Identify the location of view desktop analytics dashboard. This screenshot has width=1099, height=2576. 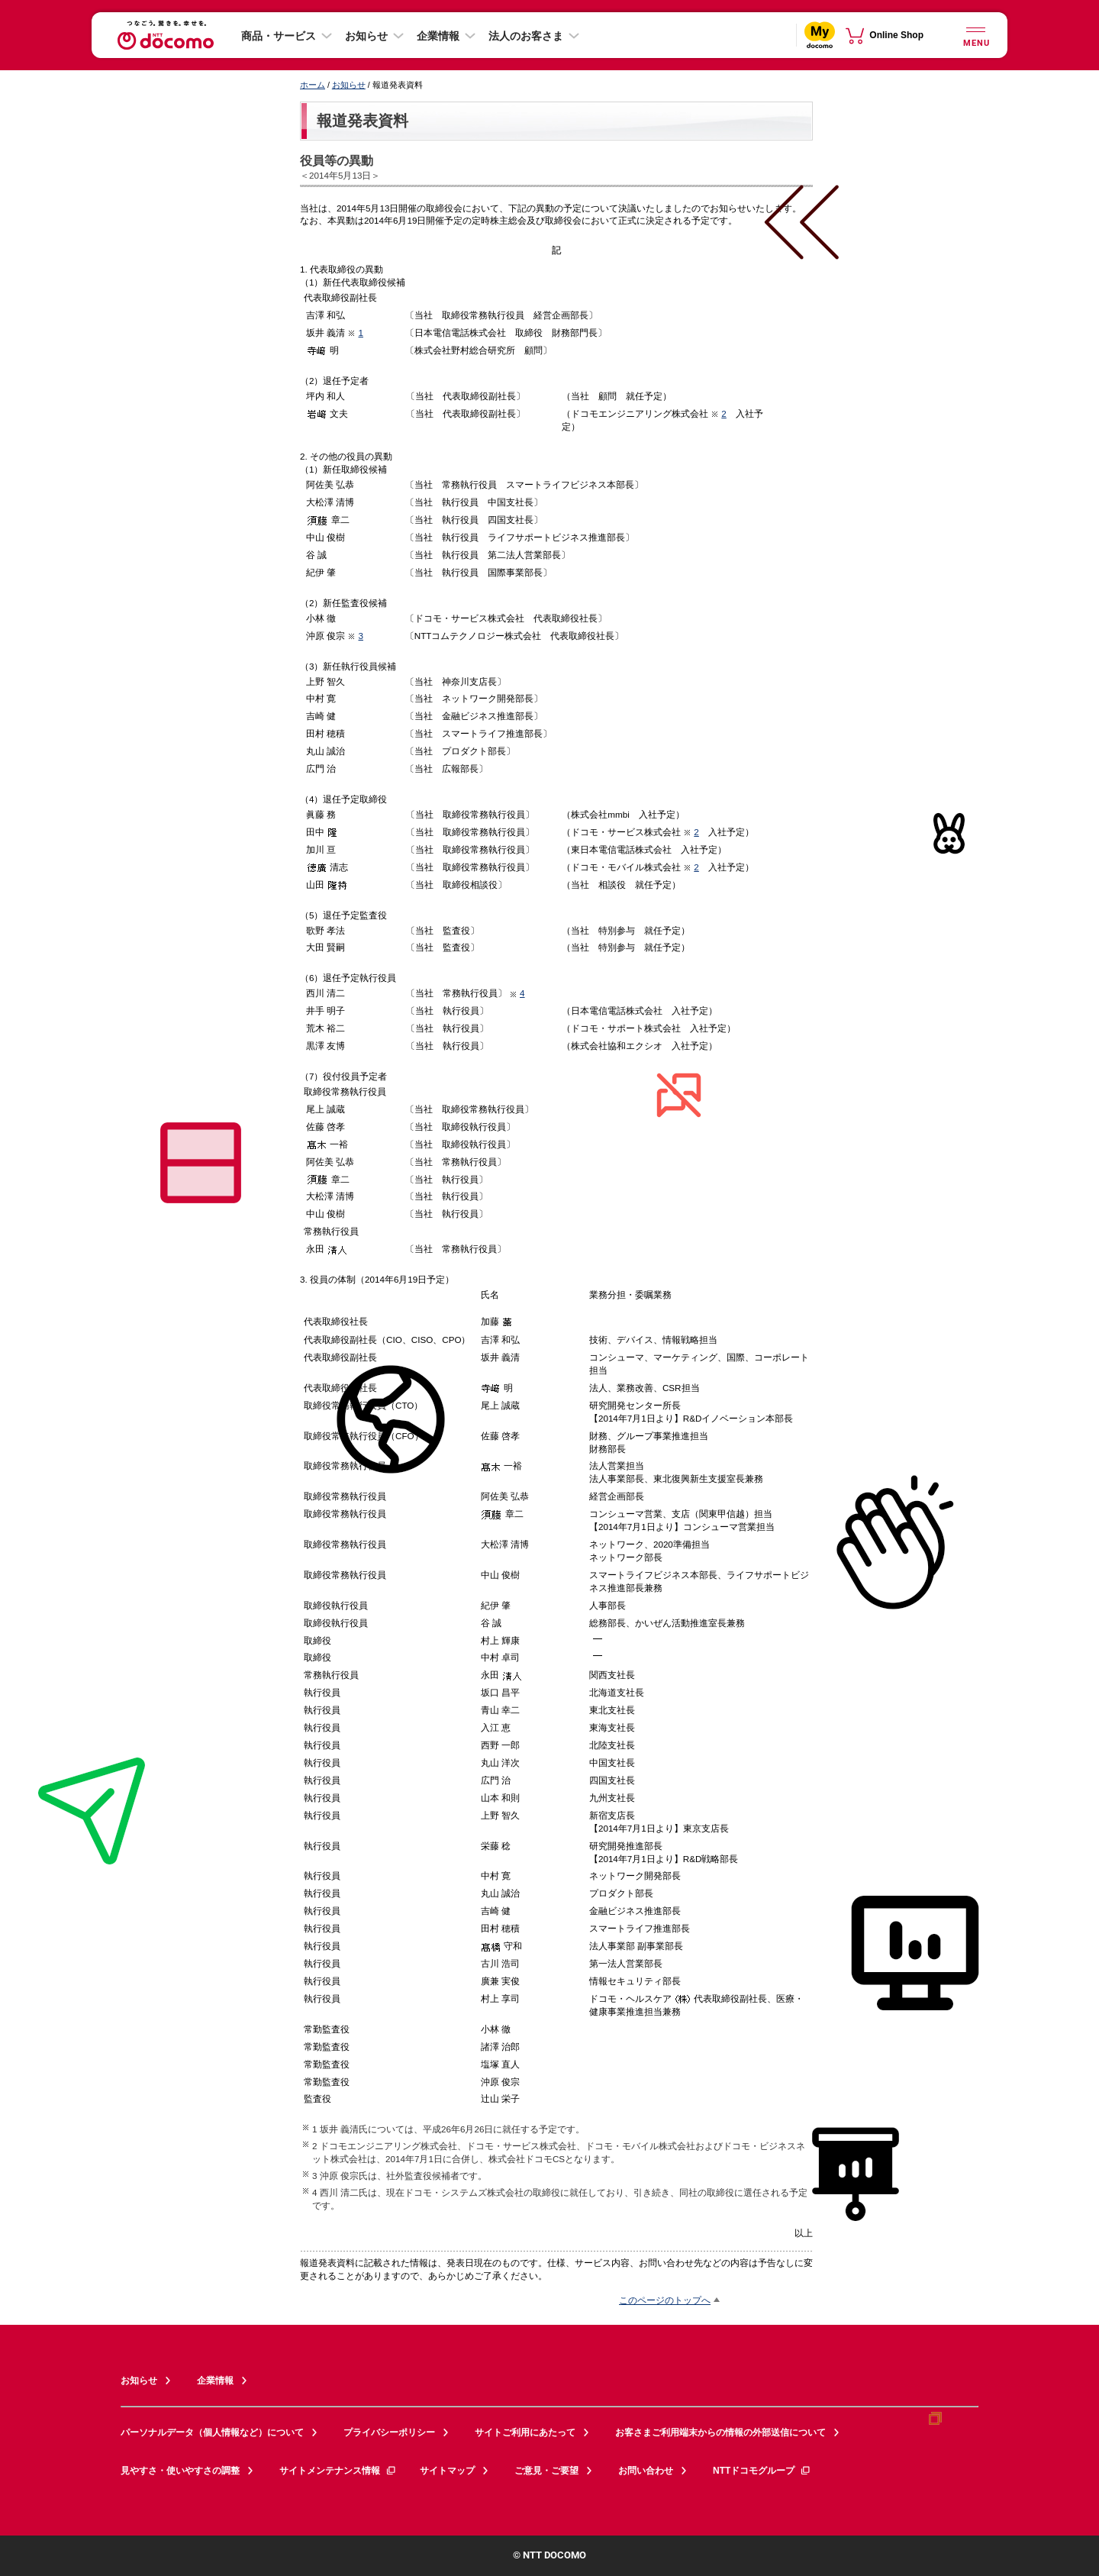
(915, 1953).